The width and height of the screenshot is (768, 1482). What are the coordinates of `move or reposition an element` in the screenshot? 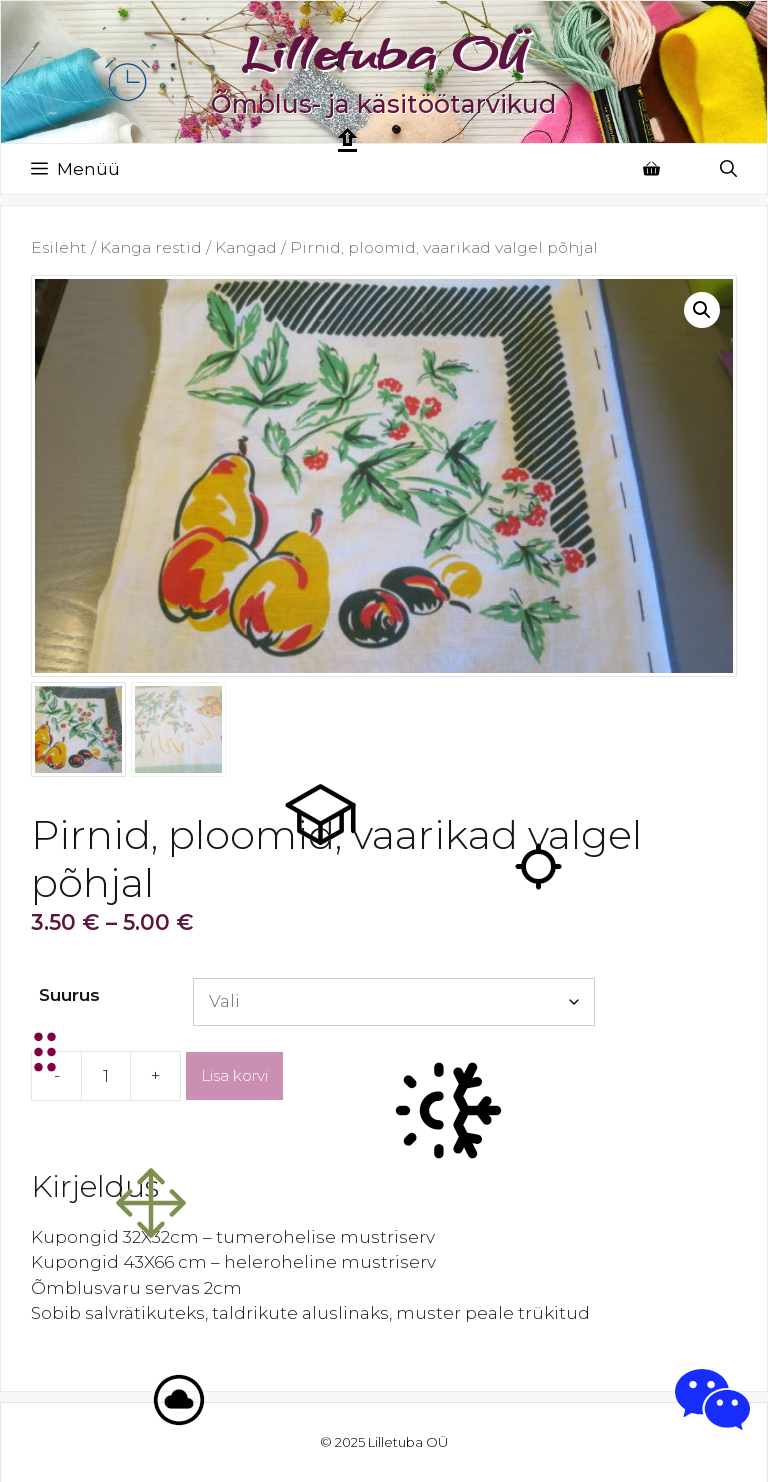 It's located at (151, 1203).